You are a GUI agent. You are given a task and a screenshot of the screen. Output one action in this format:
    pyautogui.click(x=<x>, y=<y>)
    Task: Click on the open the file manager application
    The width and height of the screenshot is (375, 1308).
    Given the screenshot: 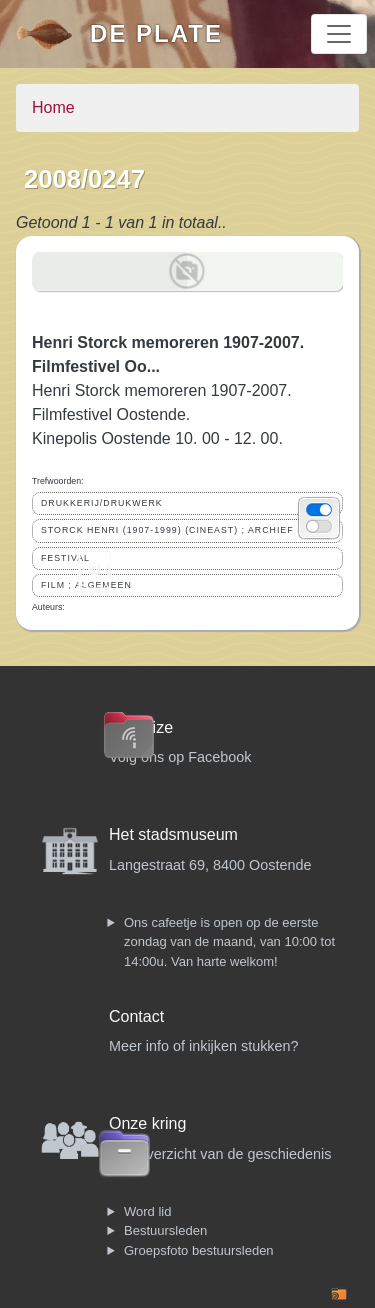 What is the action you would take?
    pyautogui.click(x=124, y=1153)
    